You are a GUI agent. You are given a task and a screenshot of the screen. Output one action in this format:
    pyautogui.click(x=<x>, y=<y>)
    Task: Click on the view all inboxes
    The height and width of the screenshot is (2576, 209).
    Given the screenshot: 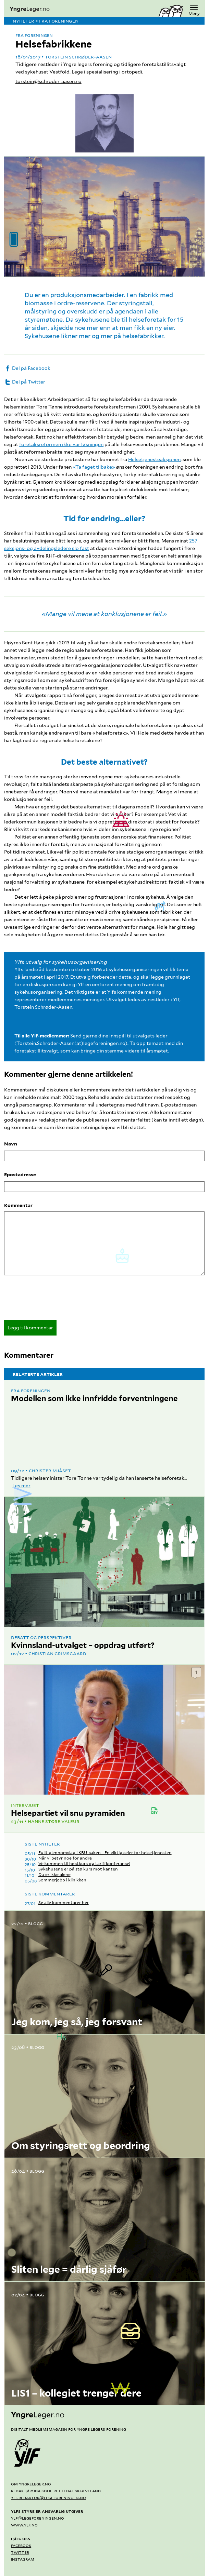 What is the action you would take?
    pyautogui.click(x=130, y=2331)
    